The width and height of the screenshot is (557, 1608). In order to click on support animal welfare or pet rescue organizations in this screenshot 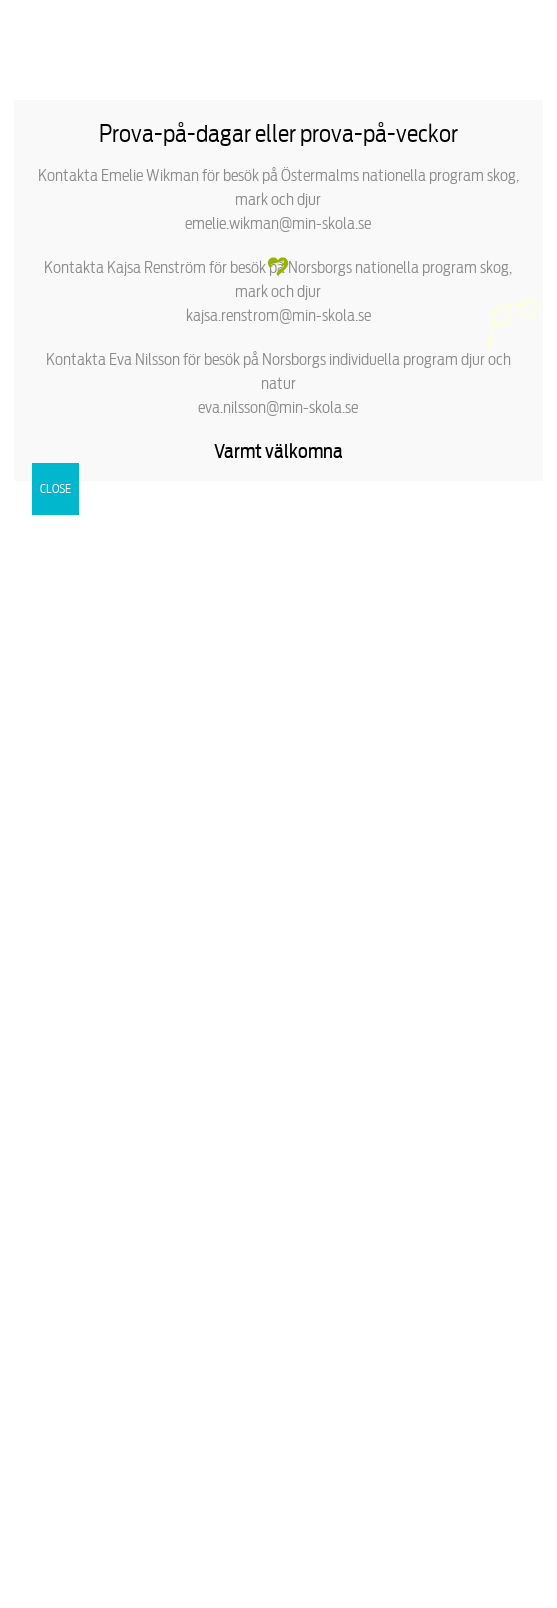, I will do `click(278, 267)`.